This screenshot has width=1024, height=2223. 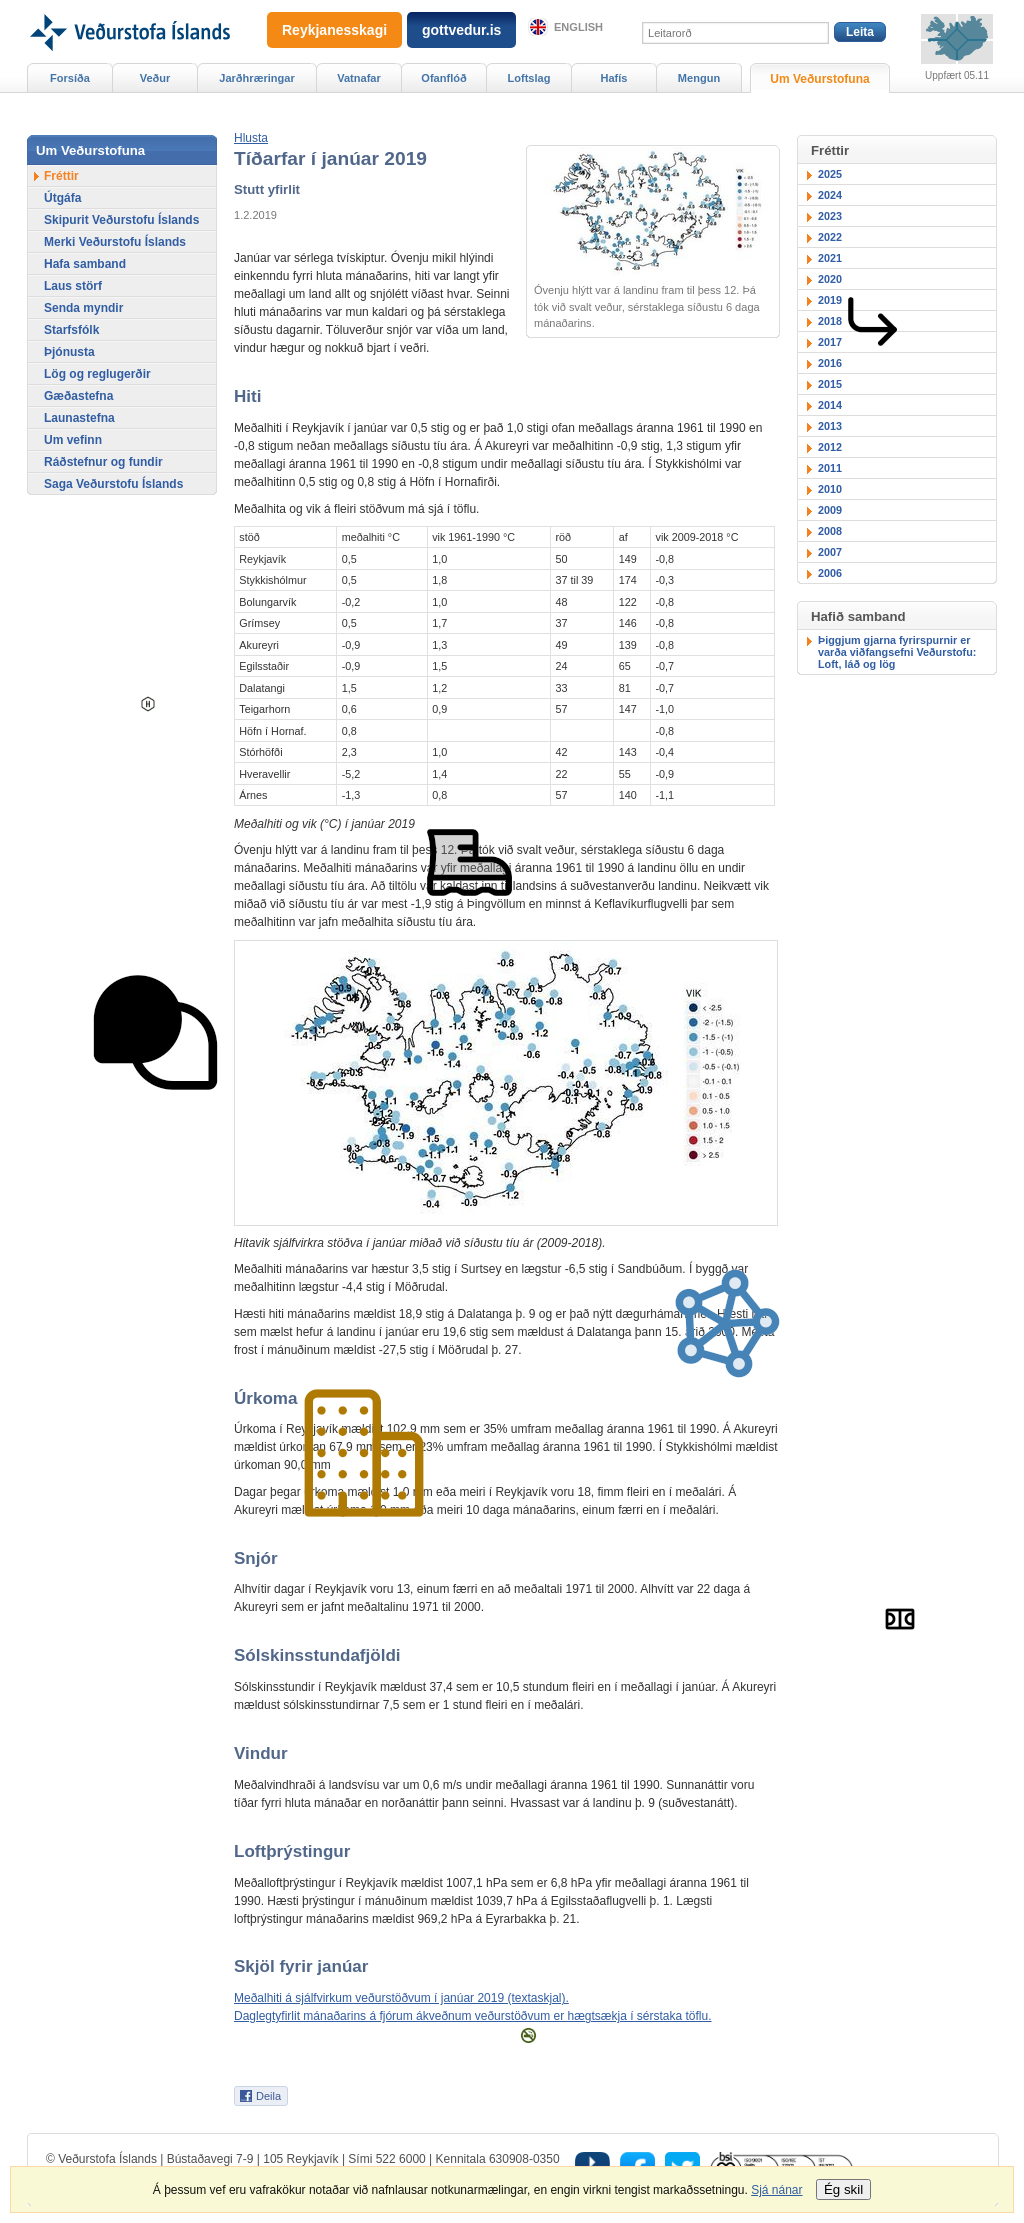 What do you see at coordinates (725, 1323) in the screenshot?
I see `connect to the fediverse network` at bounding box center [725, 1323].